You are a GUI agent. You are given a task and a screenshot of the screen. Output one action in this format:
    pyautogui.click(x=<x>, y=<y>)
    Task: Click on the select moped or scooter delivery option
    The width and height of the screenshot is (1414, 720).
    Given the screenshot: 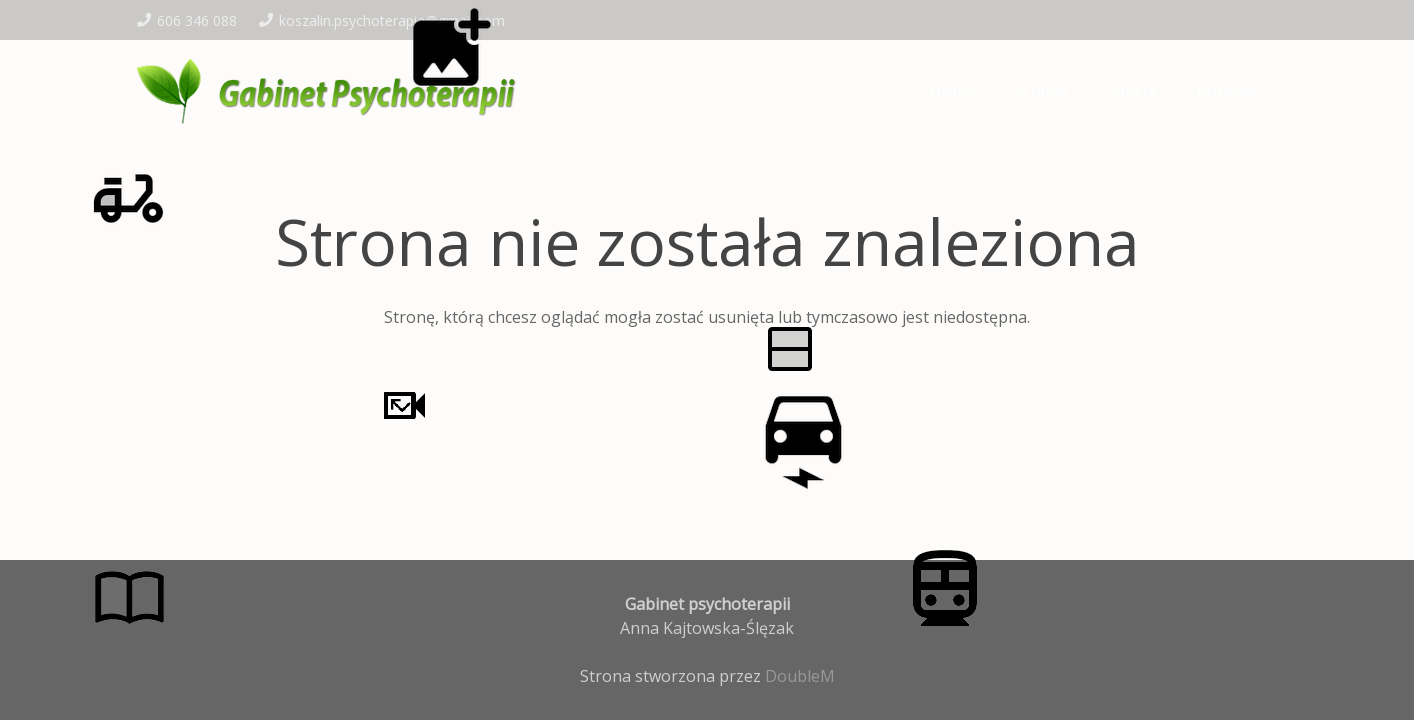 What is the action you would take?
    pyautogui.click(x=128, y=198)
    